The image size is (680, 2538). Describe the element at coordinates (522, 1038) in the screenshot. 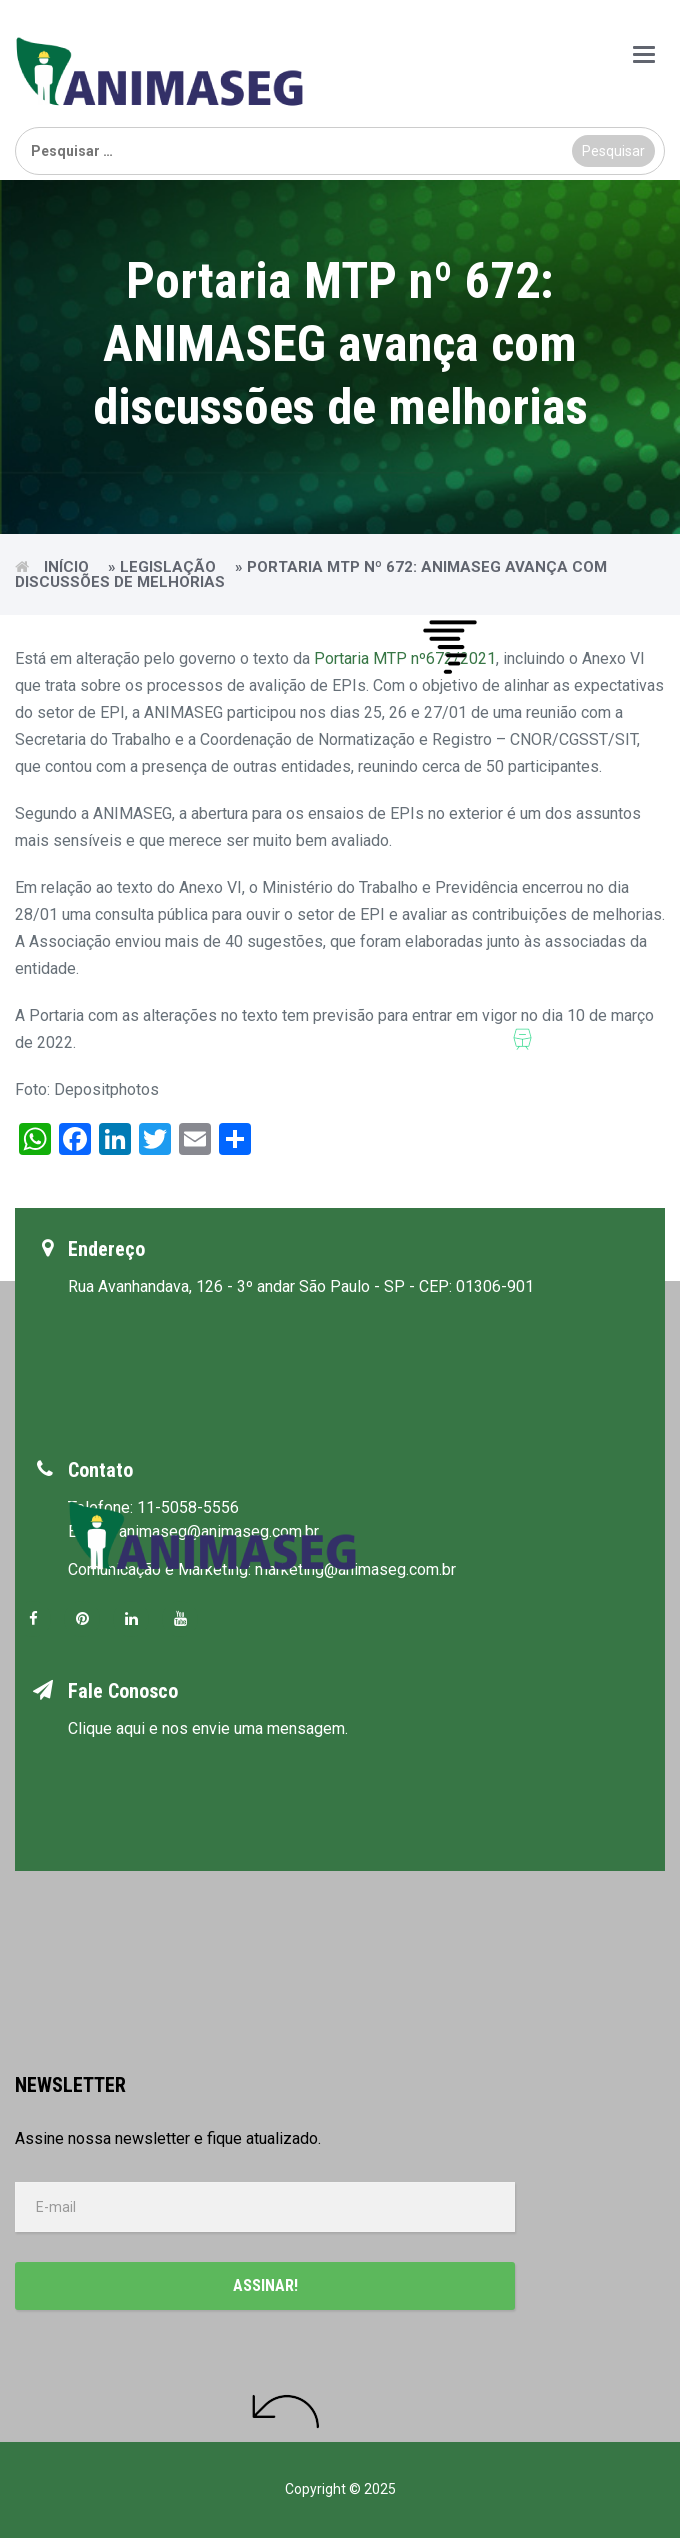

I see `view regional train schedules` at that location.